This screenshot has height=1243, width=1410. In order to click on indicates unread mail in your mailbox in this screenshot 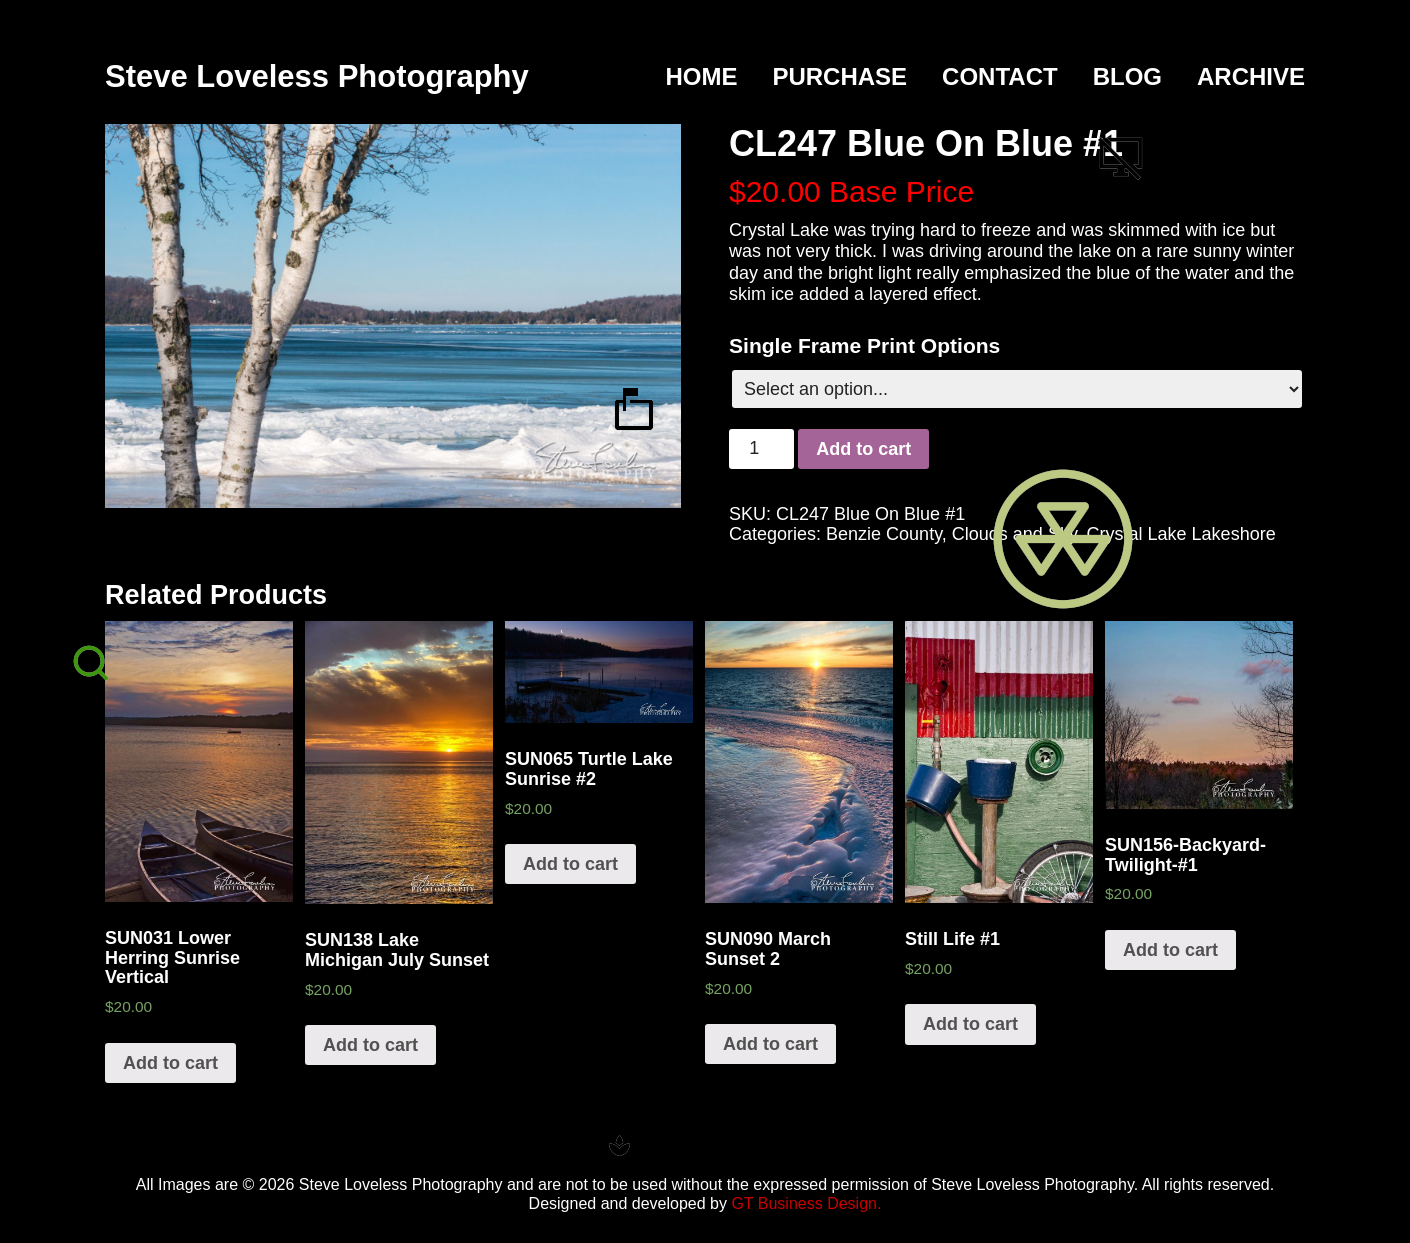, I will do `click(634, 411)`.